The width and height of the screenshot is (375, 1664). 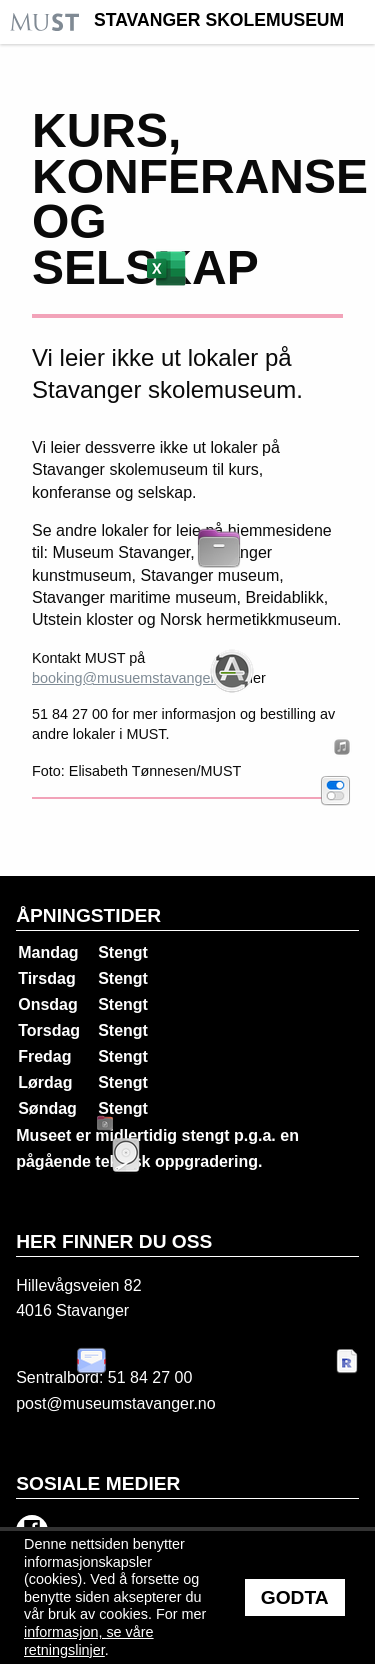 What do you see at coordinates (342, 747) in the screenshot?
I see `open the Music app` at bounding box center [342, 747].